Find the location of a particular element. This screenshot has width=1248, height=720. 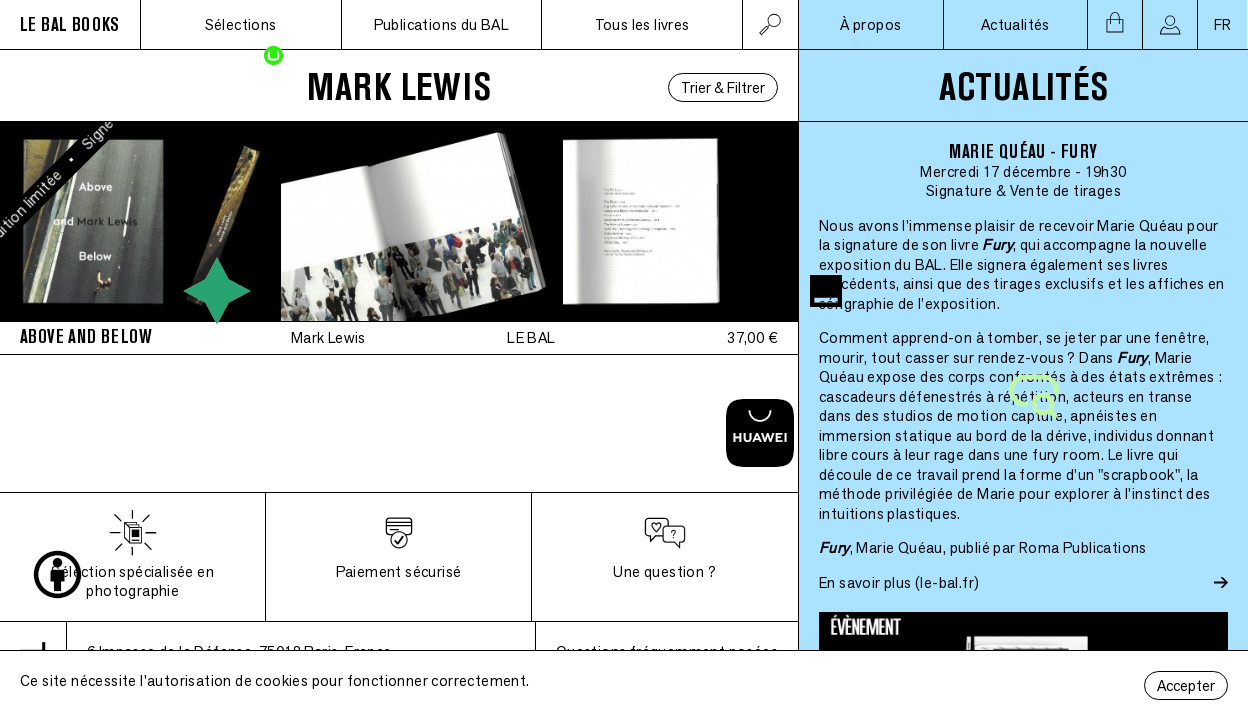

orange telecom company logo is located at coordinates (826, 291).